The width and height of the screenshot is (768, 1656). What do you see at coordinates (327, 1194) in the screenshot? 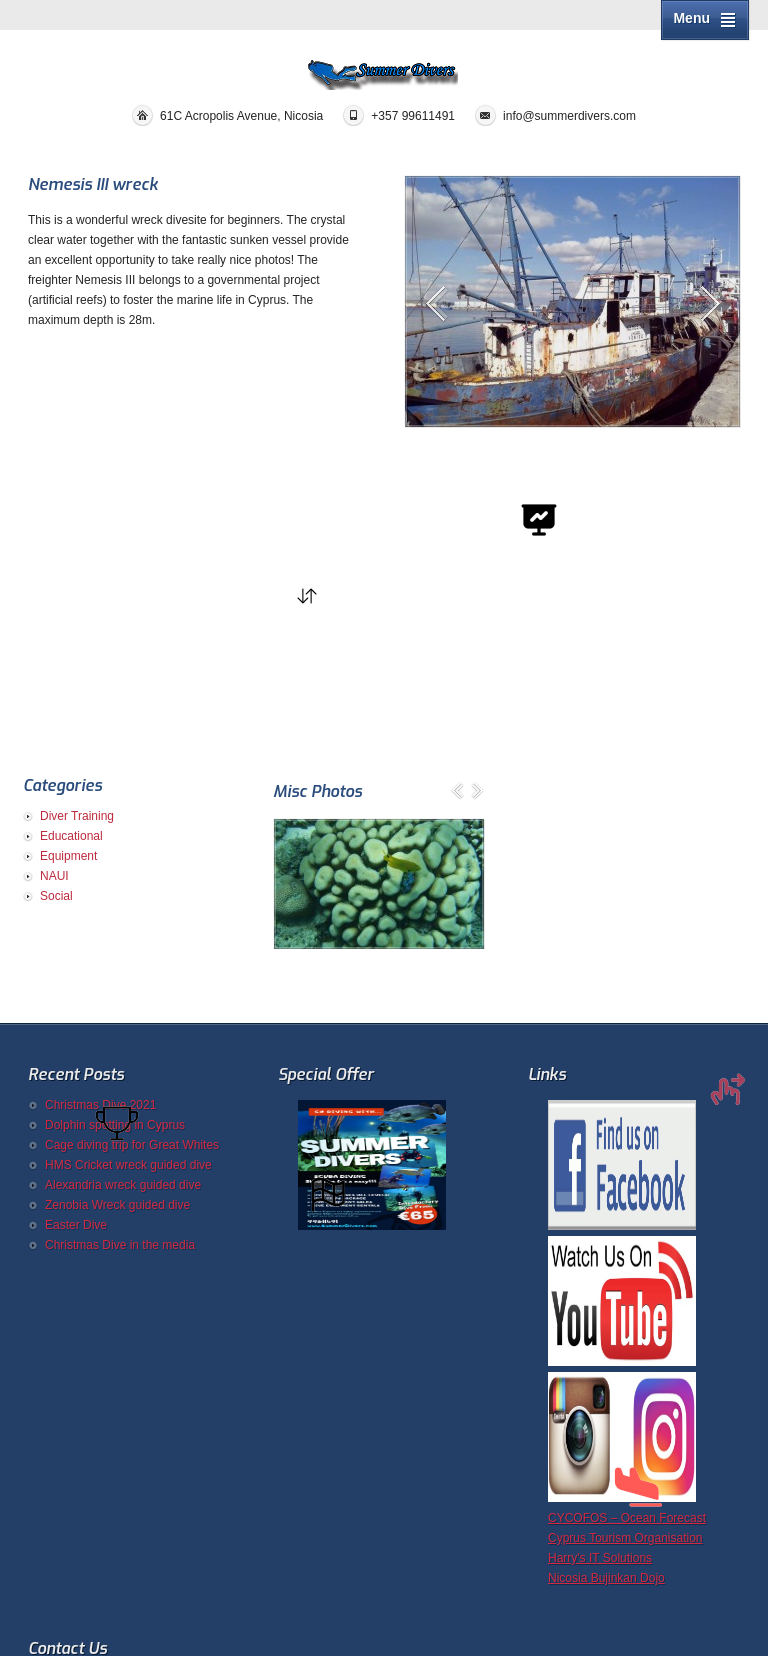
I see `indicates finish line or goal completion` at bounding box center [327, 1194].